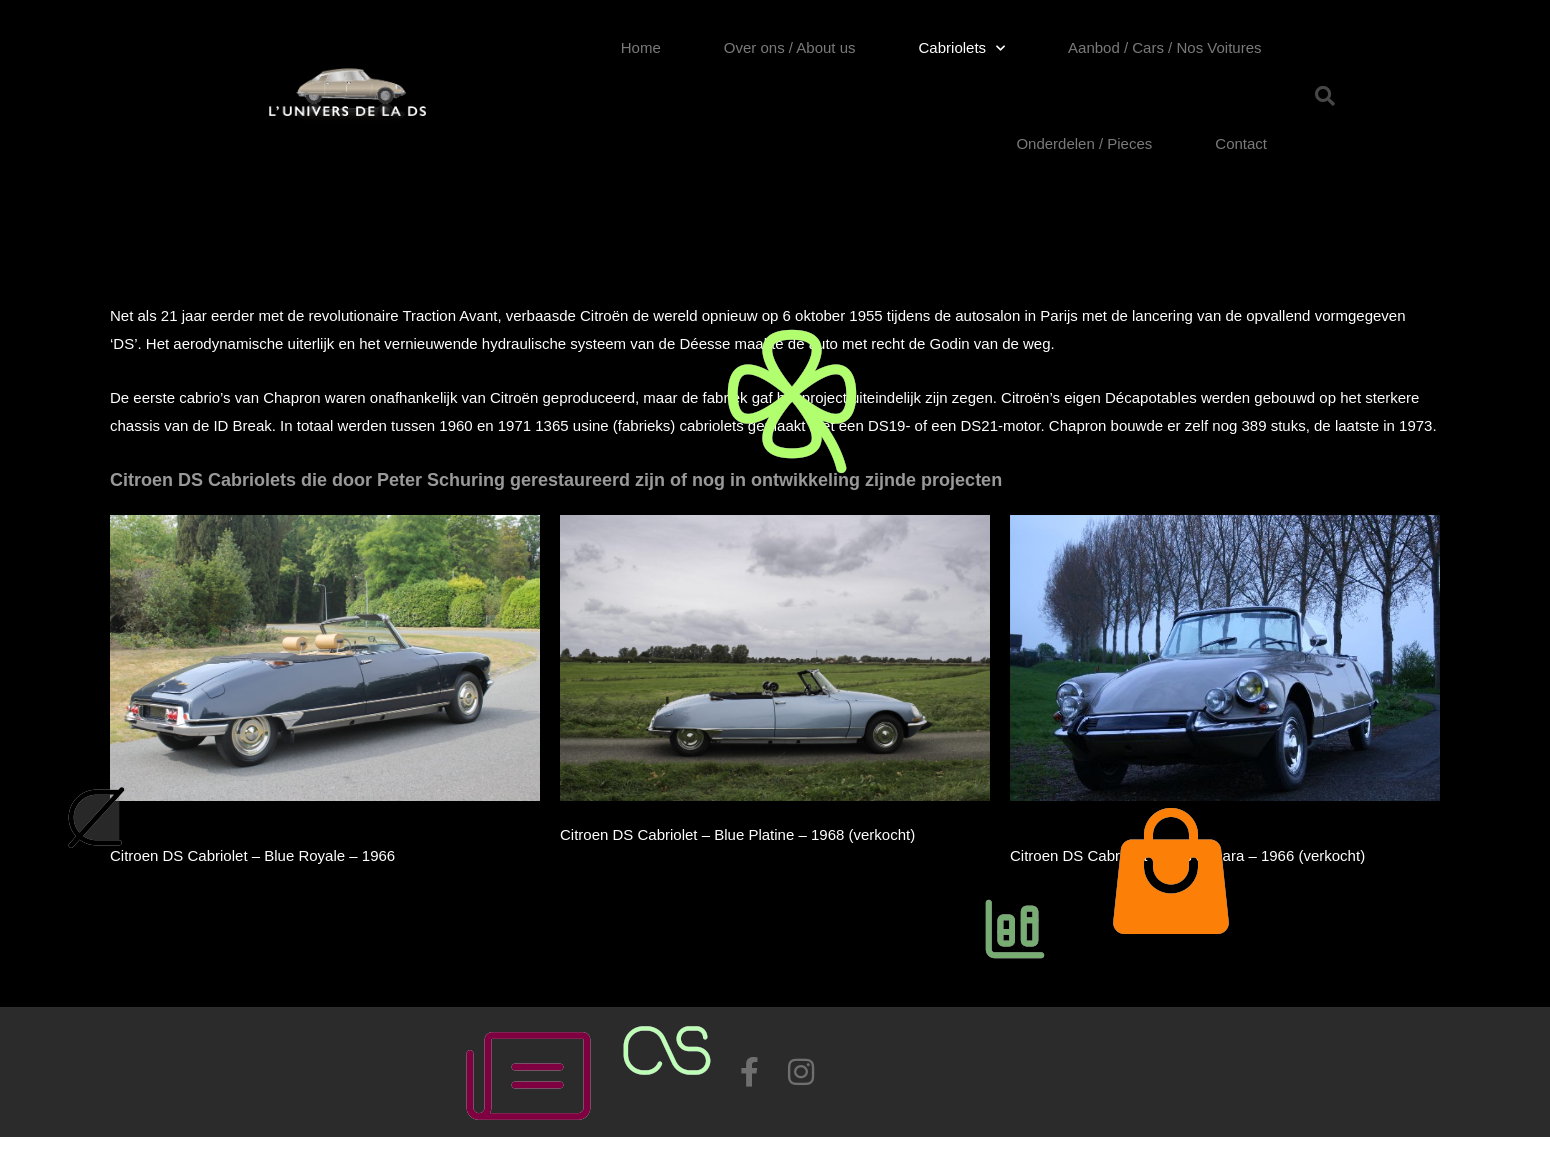  Describe the element at coordinates (792, 399) in the screenshot. I see `indicates a lucky or bonus reward` at that location.